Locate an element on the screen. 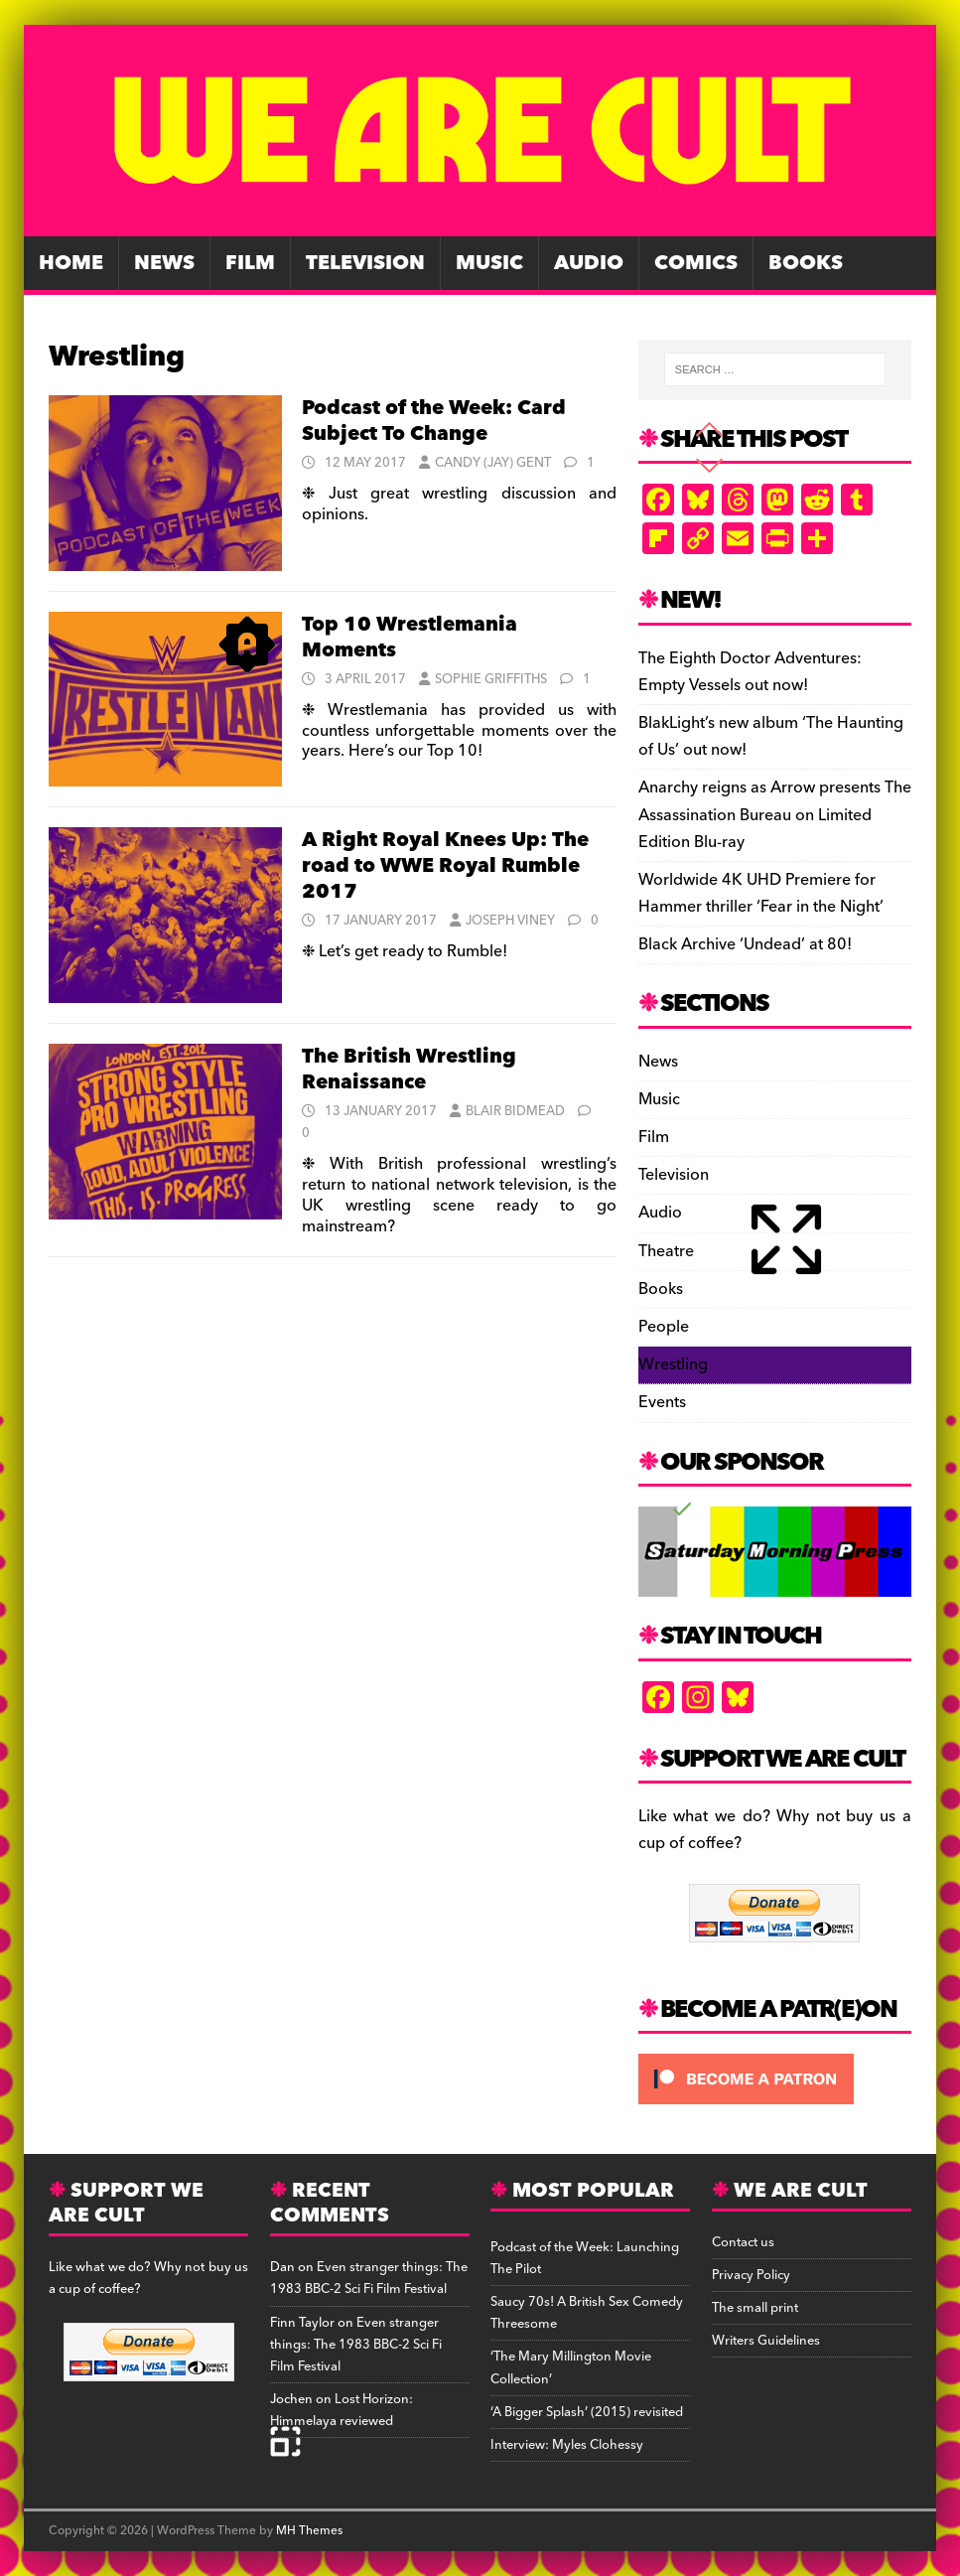 The width and height of the screenshot is (960, 2576). expand to fullscreen mode is located at coordinates (786, 1239).